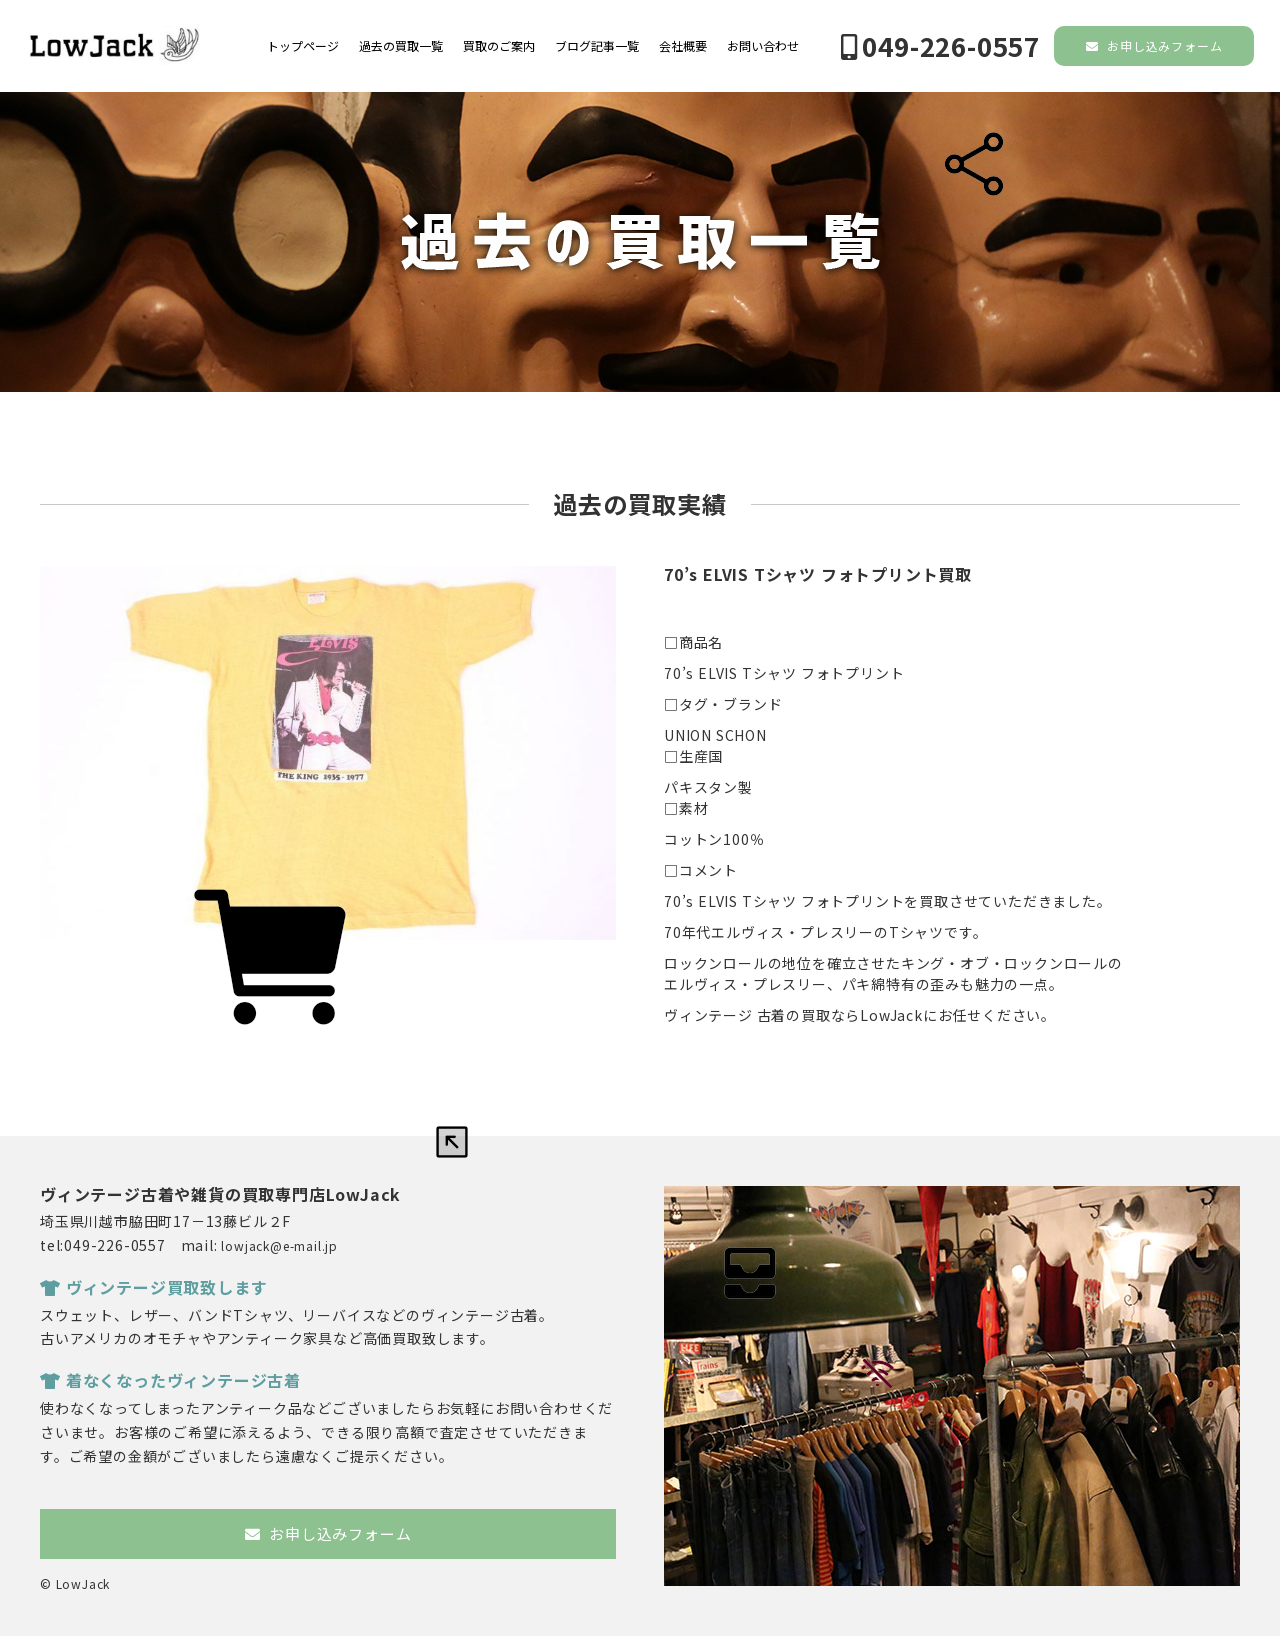 This screenshot has height=1636, width=1280. What do you see at coordinates (750, 1273) in the screenshot?
I see `view all inboxes` at bounding box center [750, 1273].